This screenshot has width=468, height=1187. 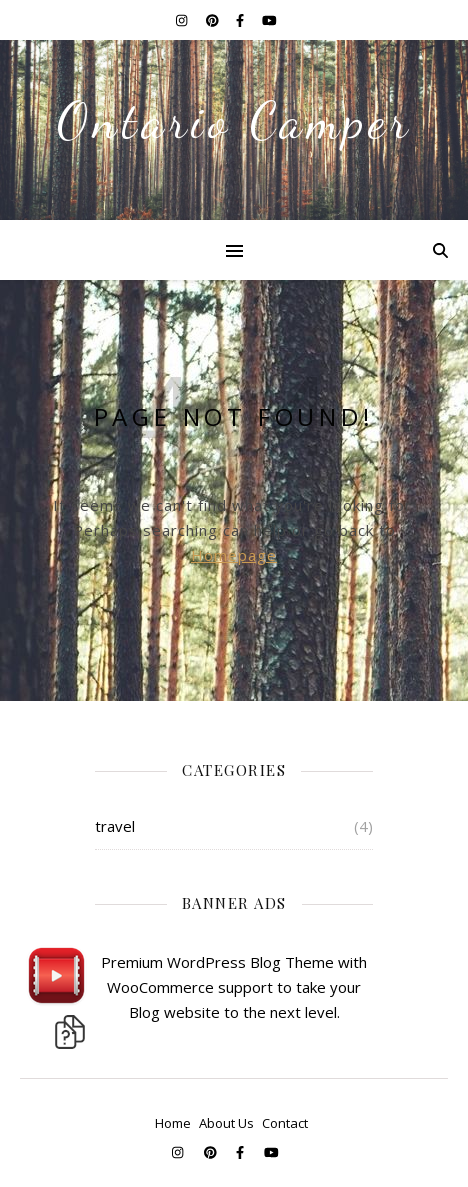 What do you see at coordinates (70, 1032) in the screenshot?
I see `access frequently asked questions` at bounding box center [70, 1032].